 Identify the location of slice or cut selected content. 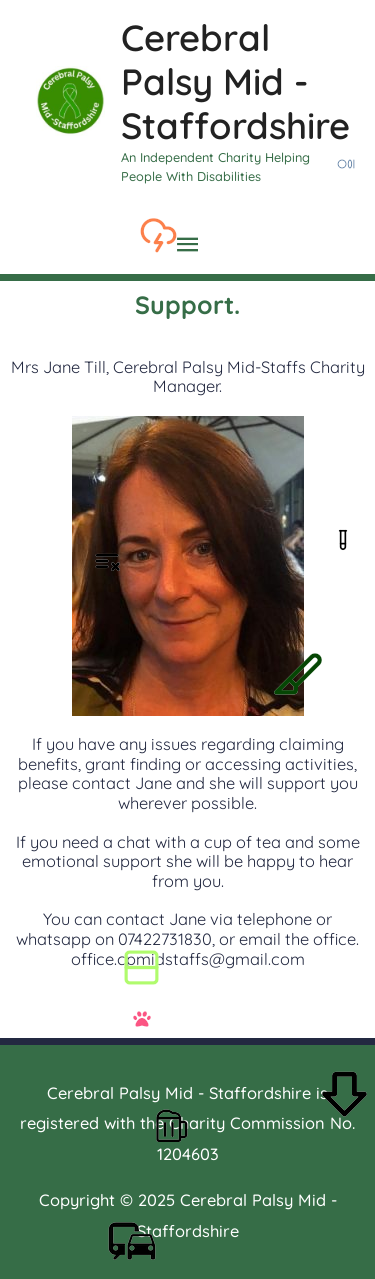
(298, 675).